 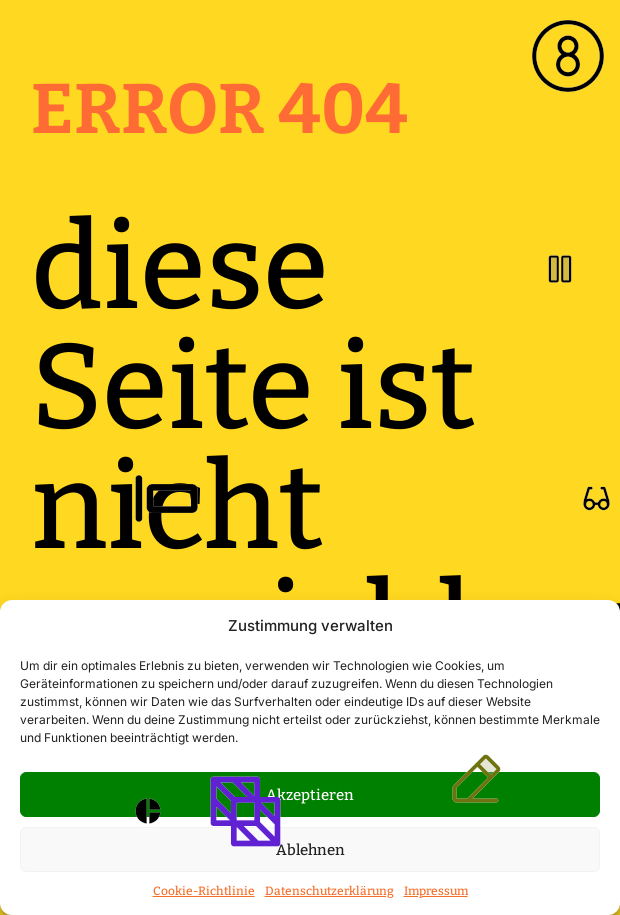 What do you see at coordinates (560, 269) in the screenshot?
I see `switch to column layout view` at bounding box center [560, 269].